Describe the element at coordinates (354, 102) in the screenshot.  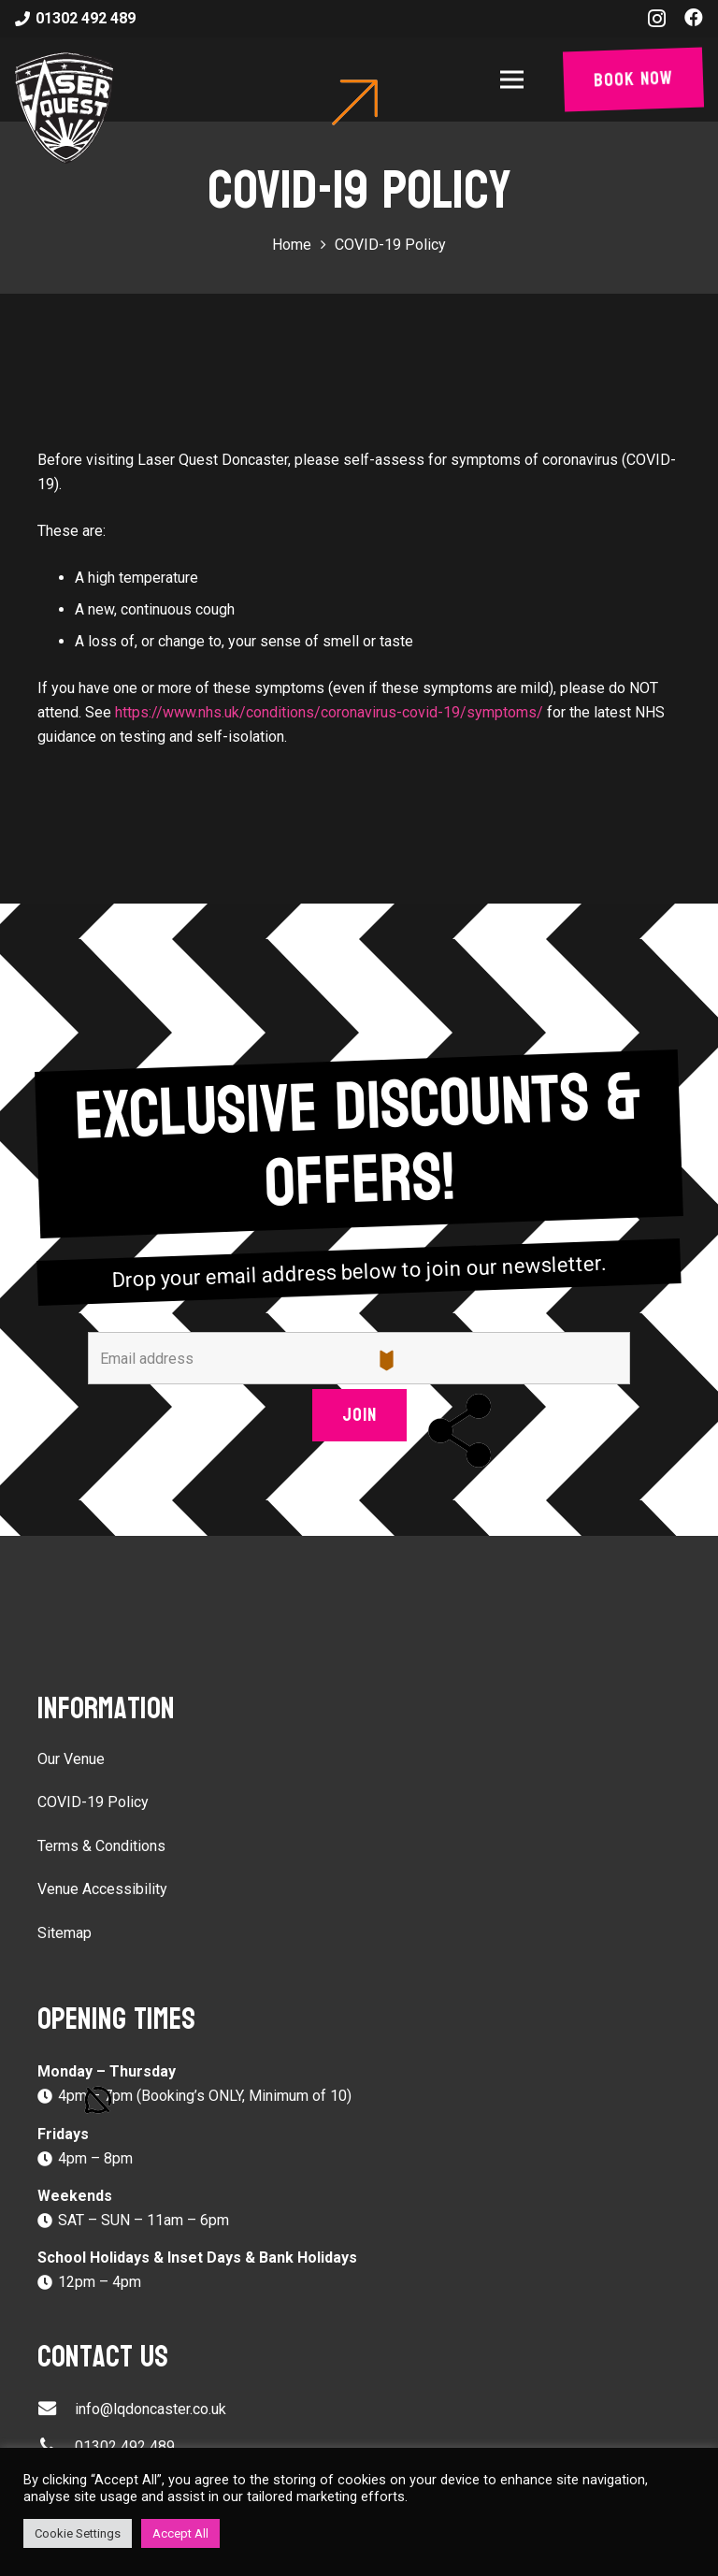
I see `open link in new tab or window` at that location.